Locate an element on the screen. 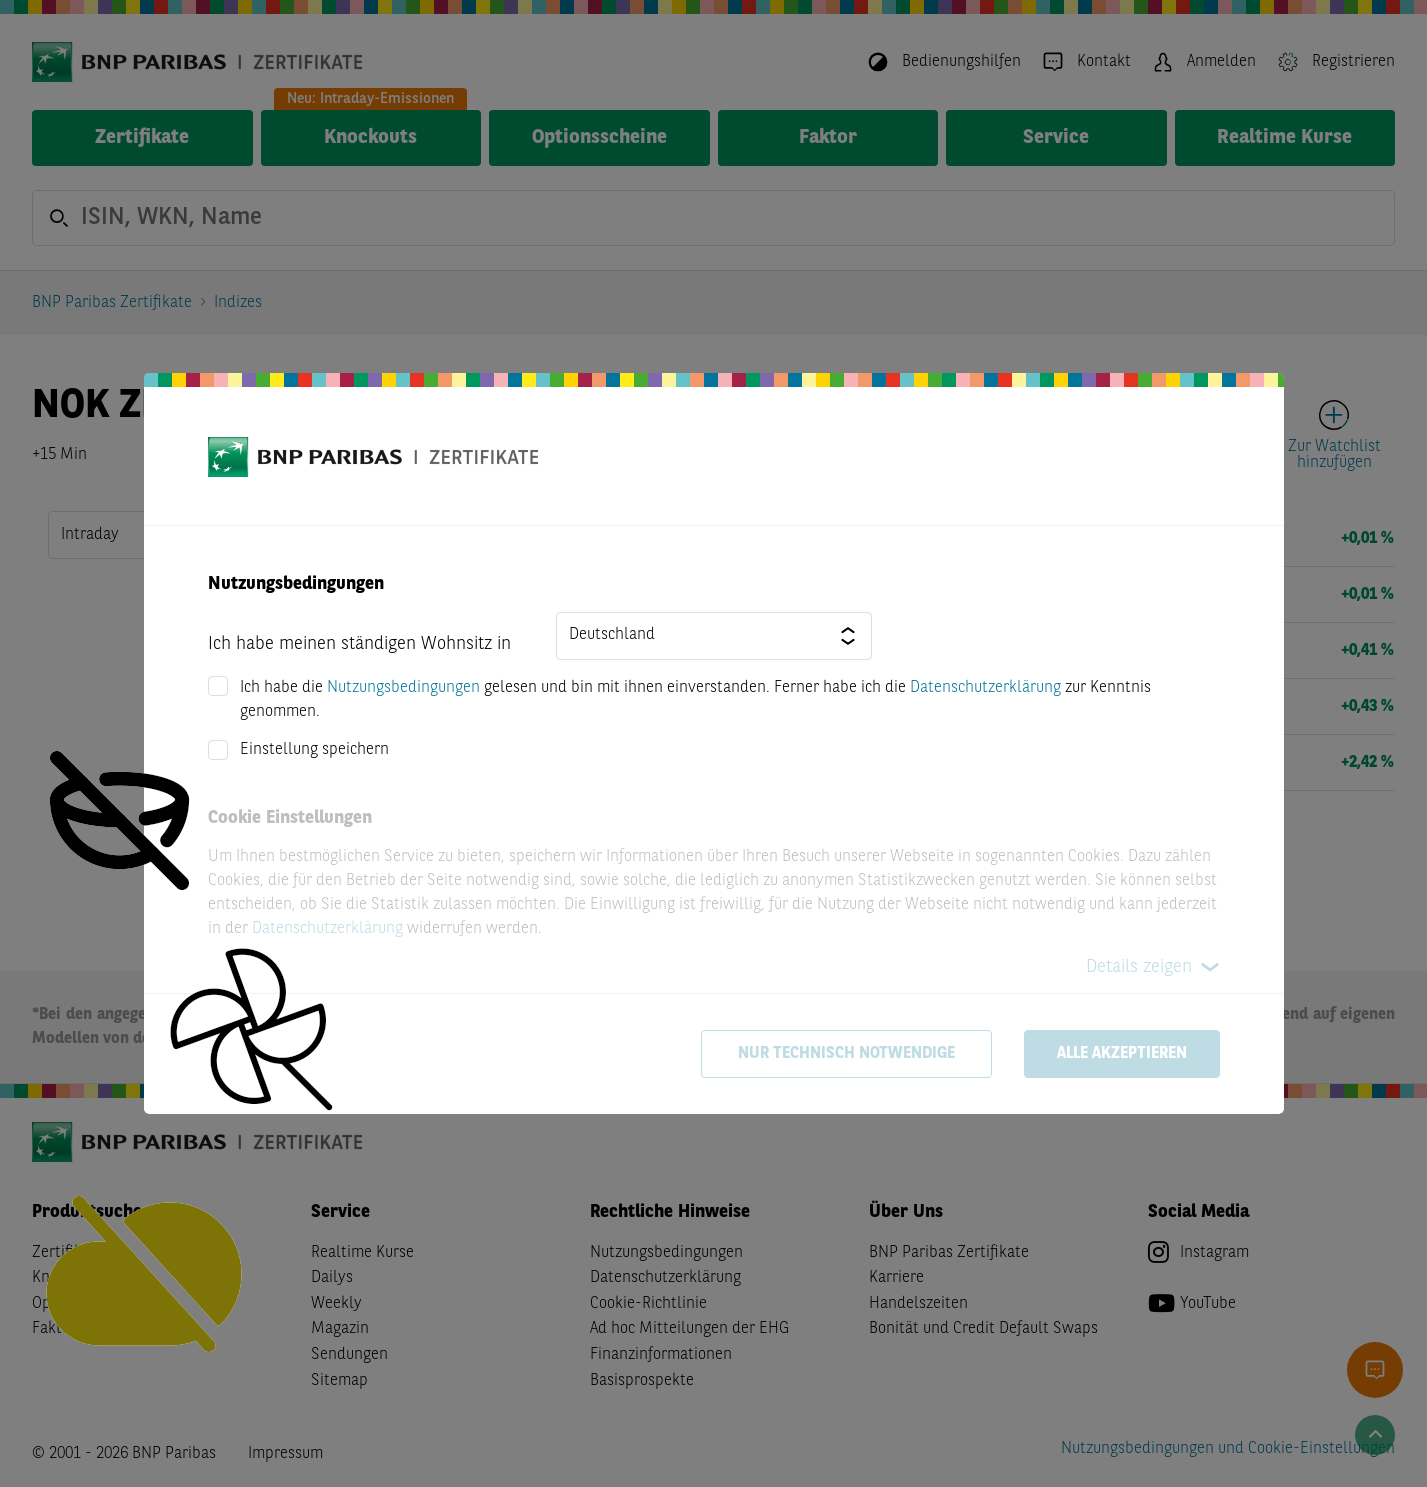 This screenshot has height=1487, width=1427. 3D rendering or hemisphere view disabled is located at coordinates (119, 820).